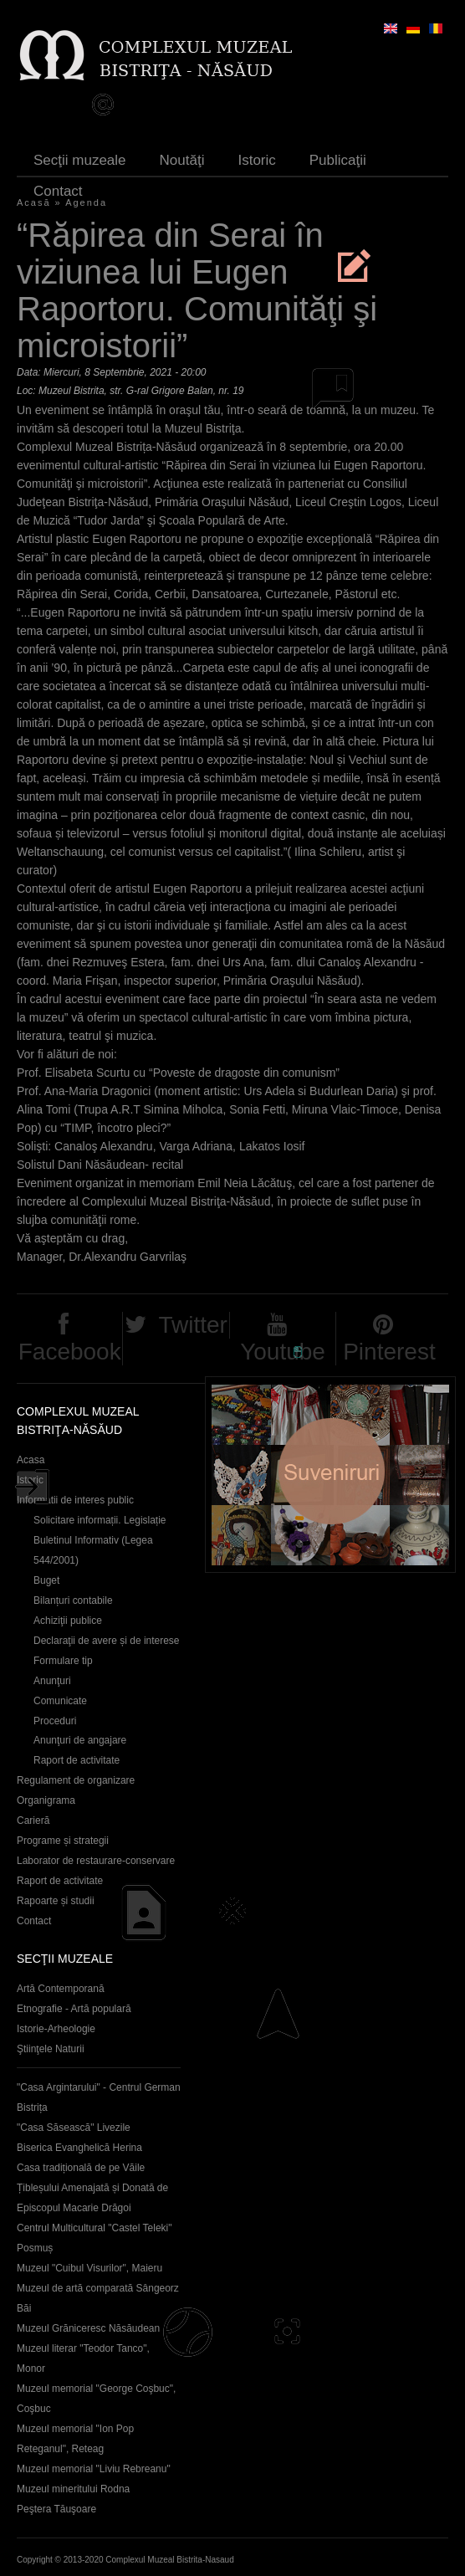  I want to click on view contact details, so click(144, 1913).